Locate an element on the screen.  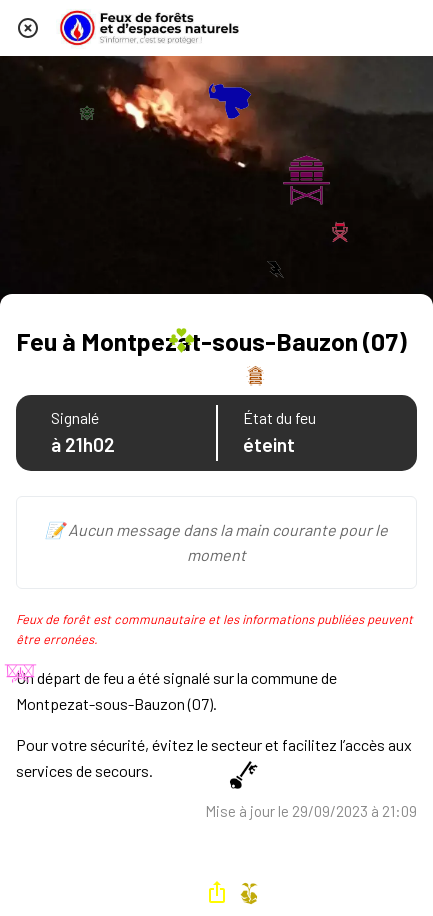
decorative emblem or badge for a game achievement is located at coordinates (87, 113).